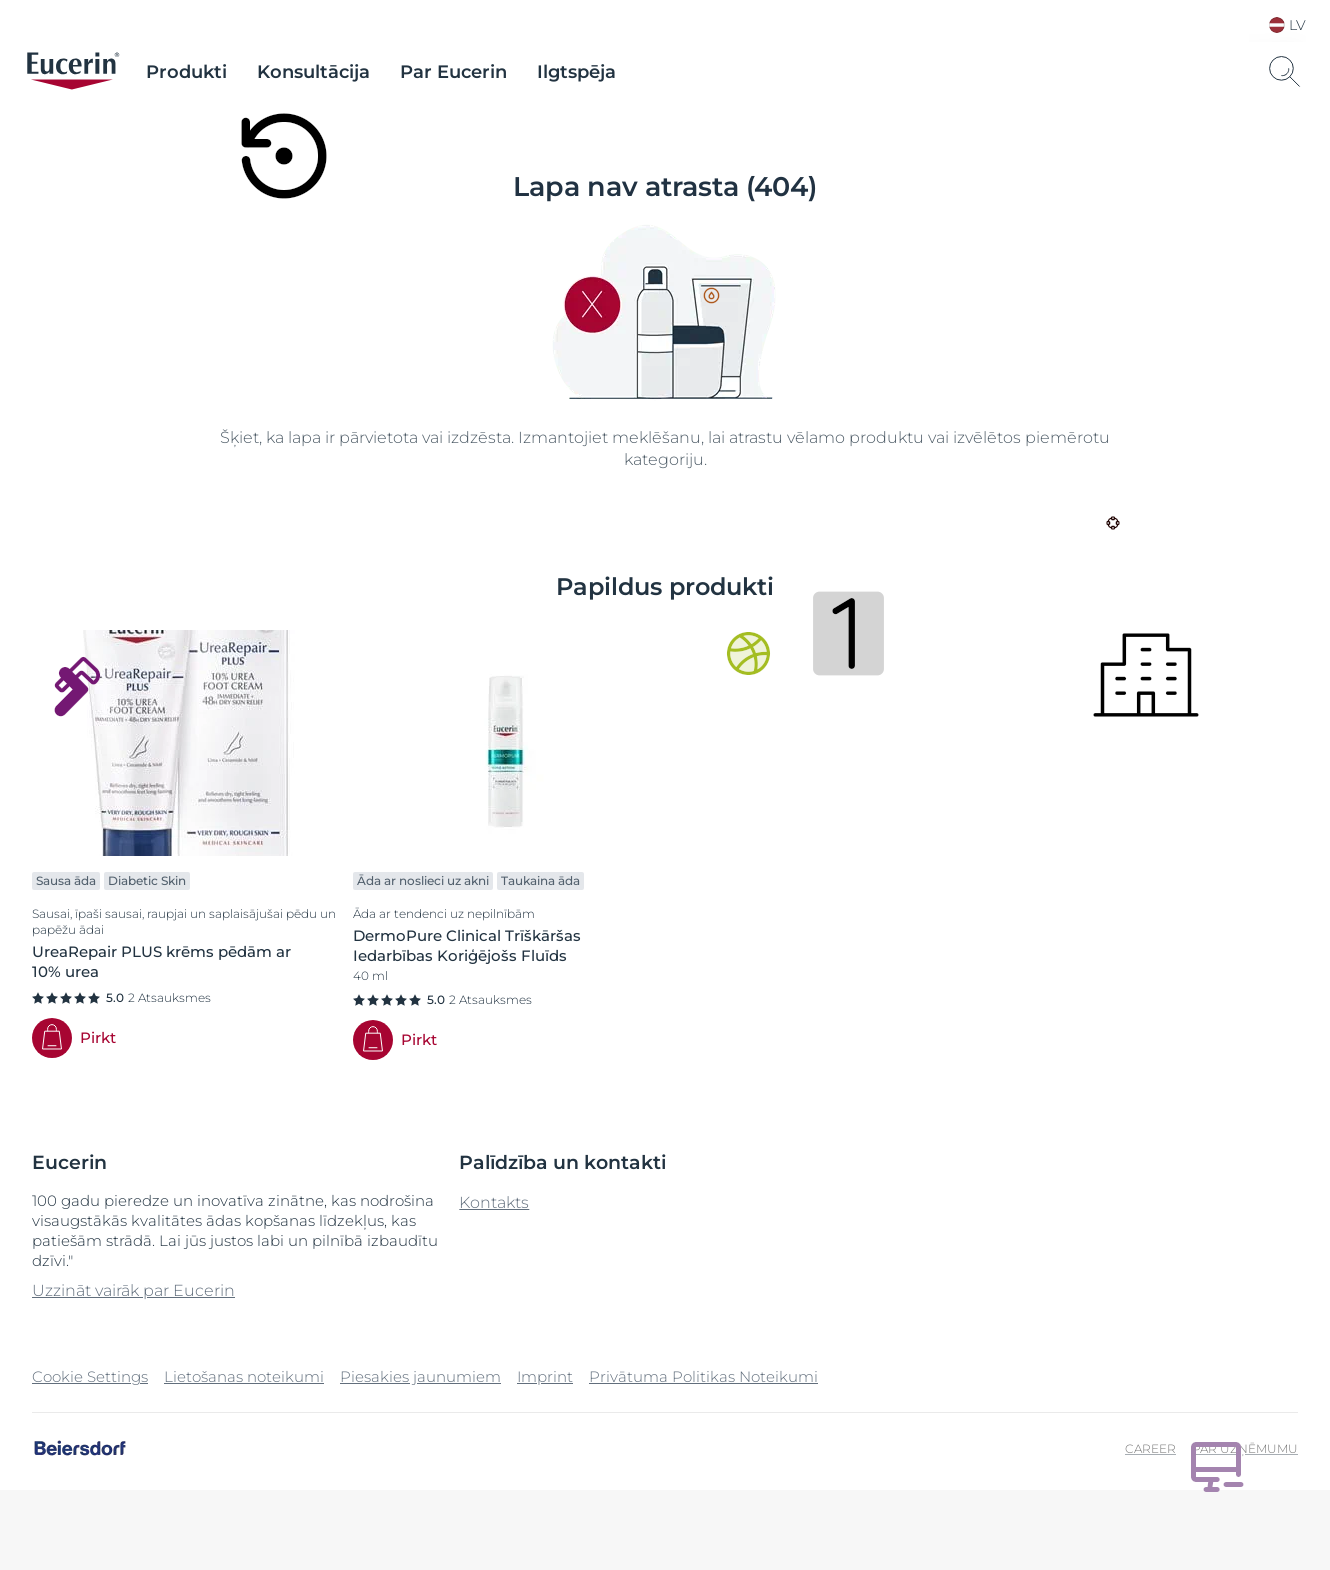 Image resolution: width=1330 pixels, height=1570 pixels. I want to click on view apartment or building listings, so click(1146, 675).